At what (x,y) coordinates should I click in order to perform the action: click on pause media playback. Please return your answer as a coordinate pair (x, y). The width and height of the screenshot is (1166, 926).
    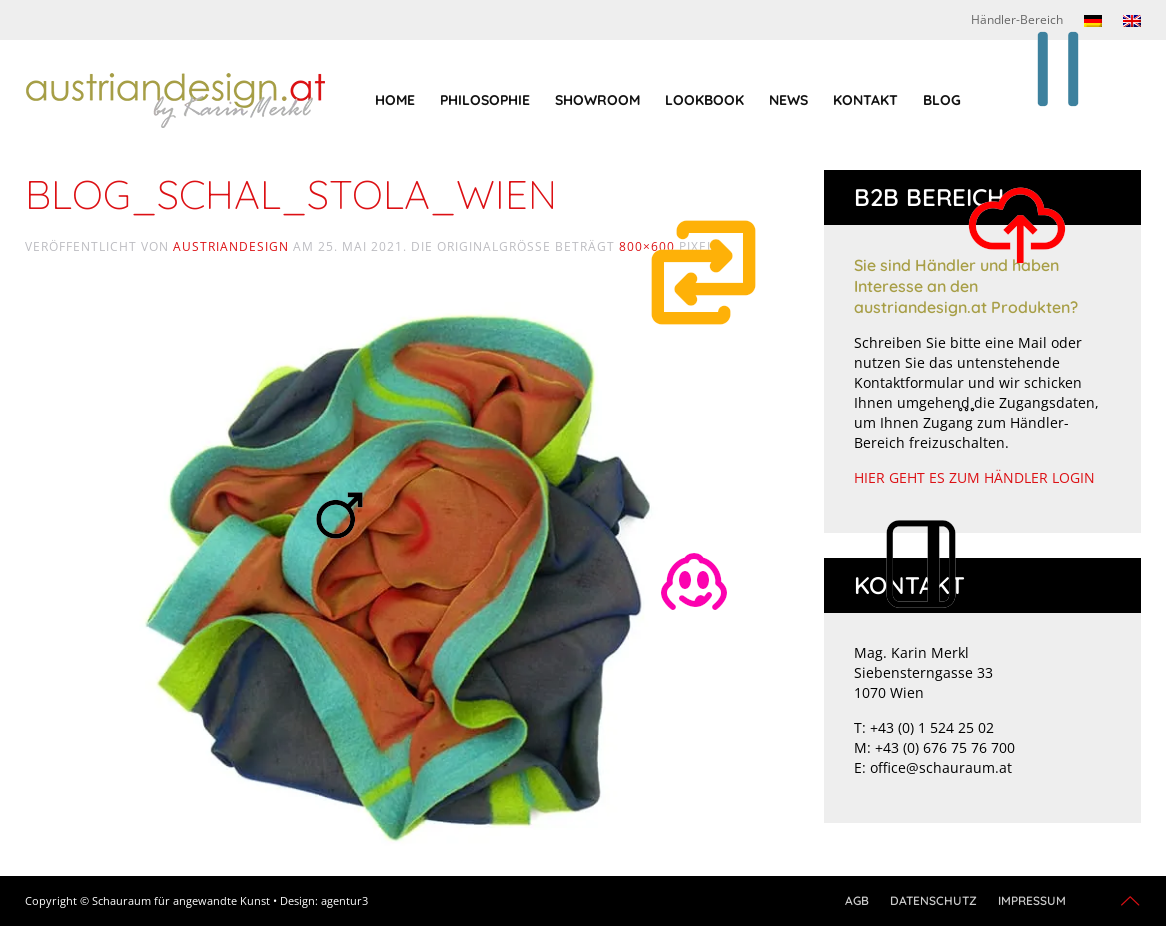
    Looking at the image, I should click on (1058, 69).